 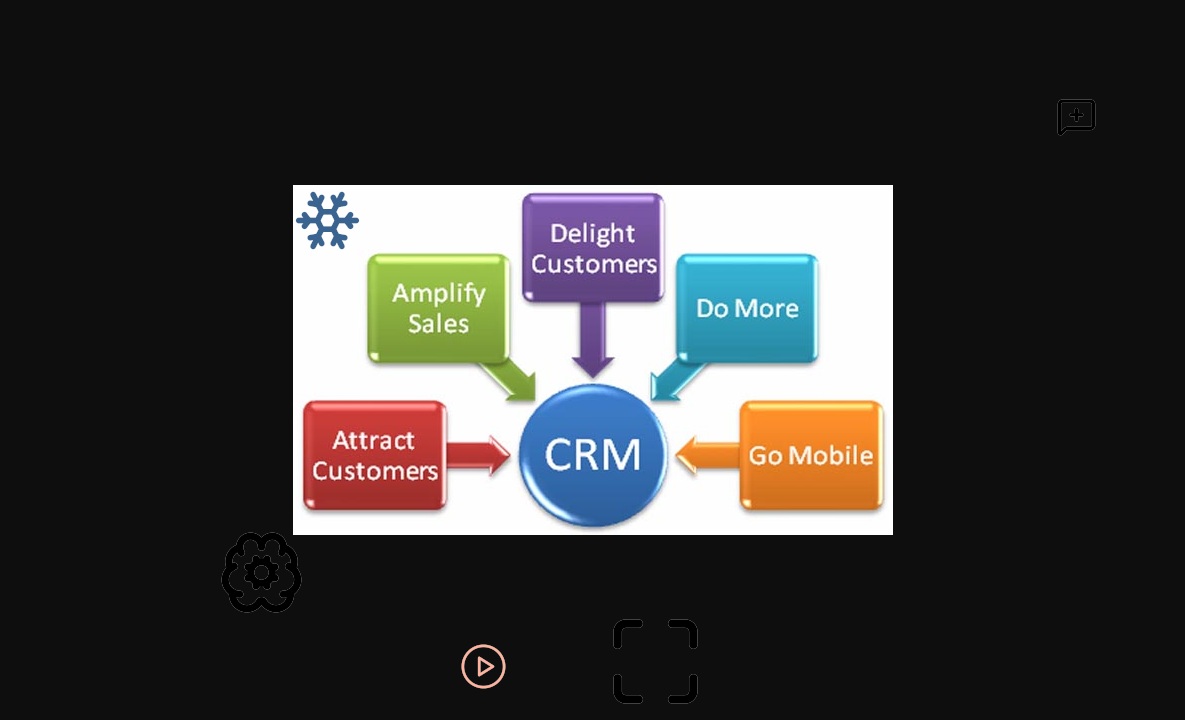 I want to click on compose a new message, so click(x=1076, y=116).